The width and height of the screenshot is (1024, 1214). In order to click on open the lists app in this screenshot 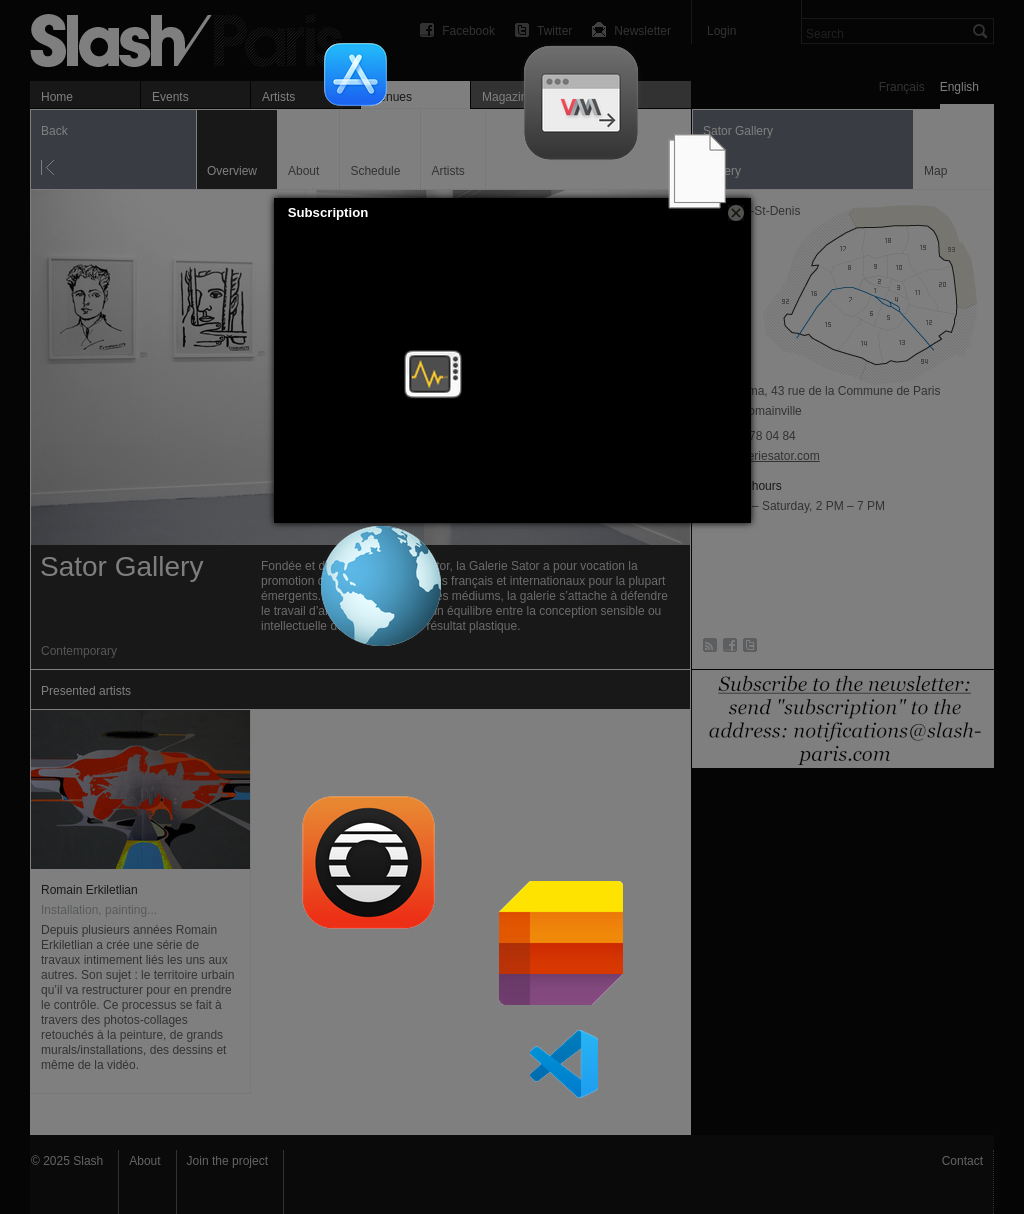, I will do `click(561, 943)`.